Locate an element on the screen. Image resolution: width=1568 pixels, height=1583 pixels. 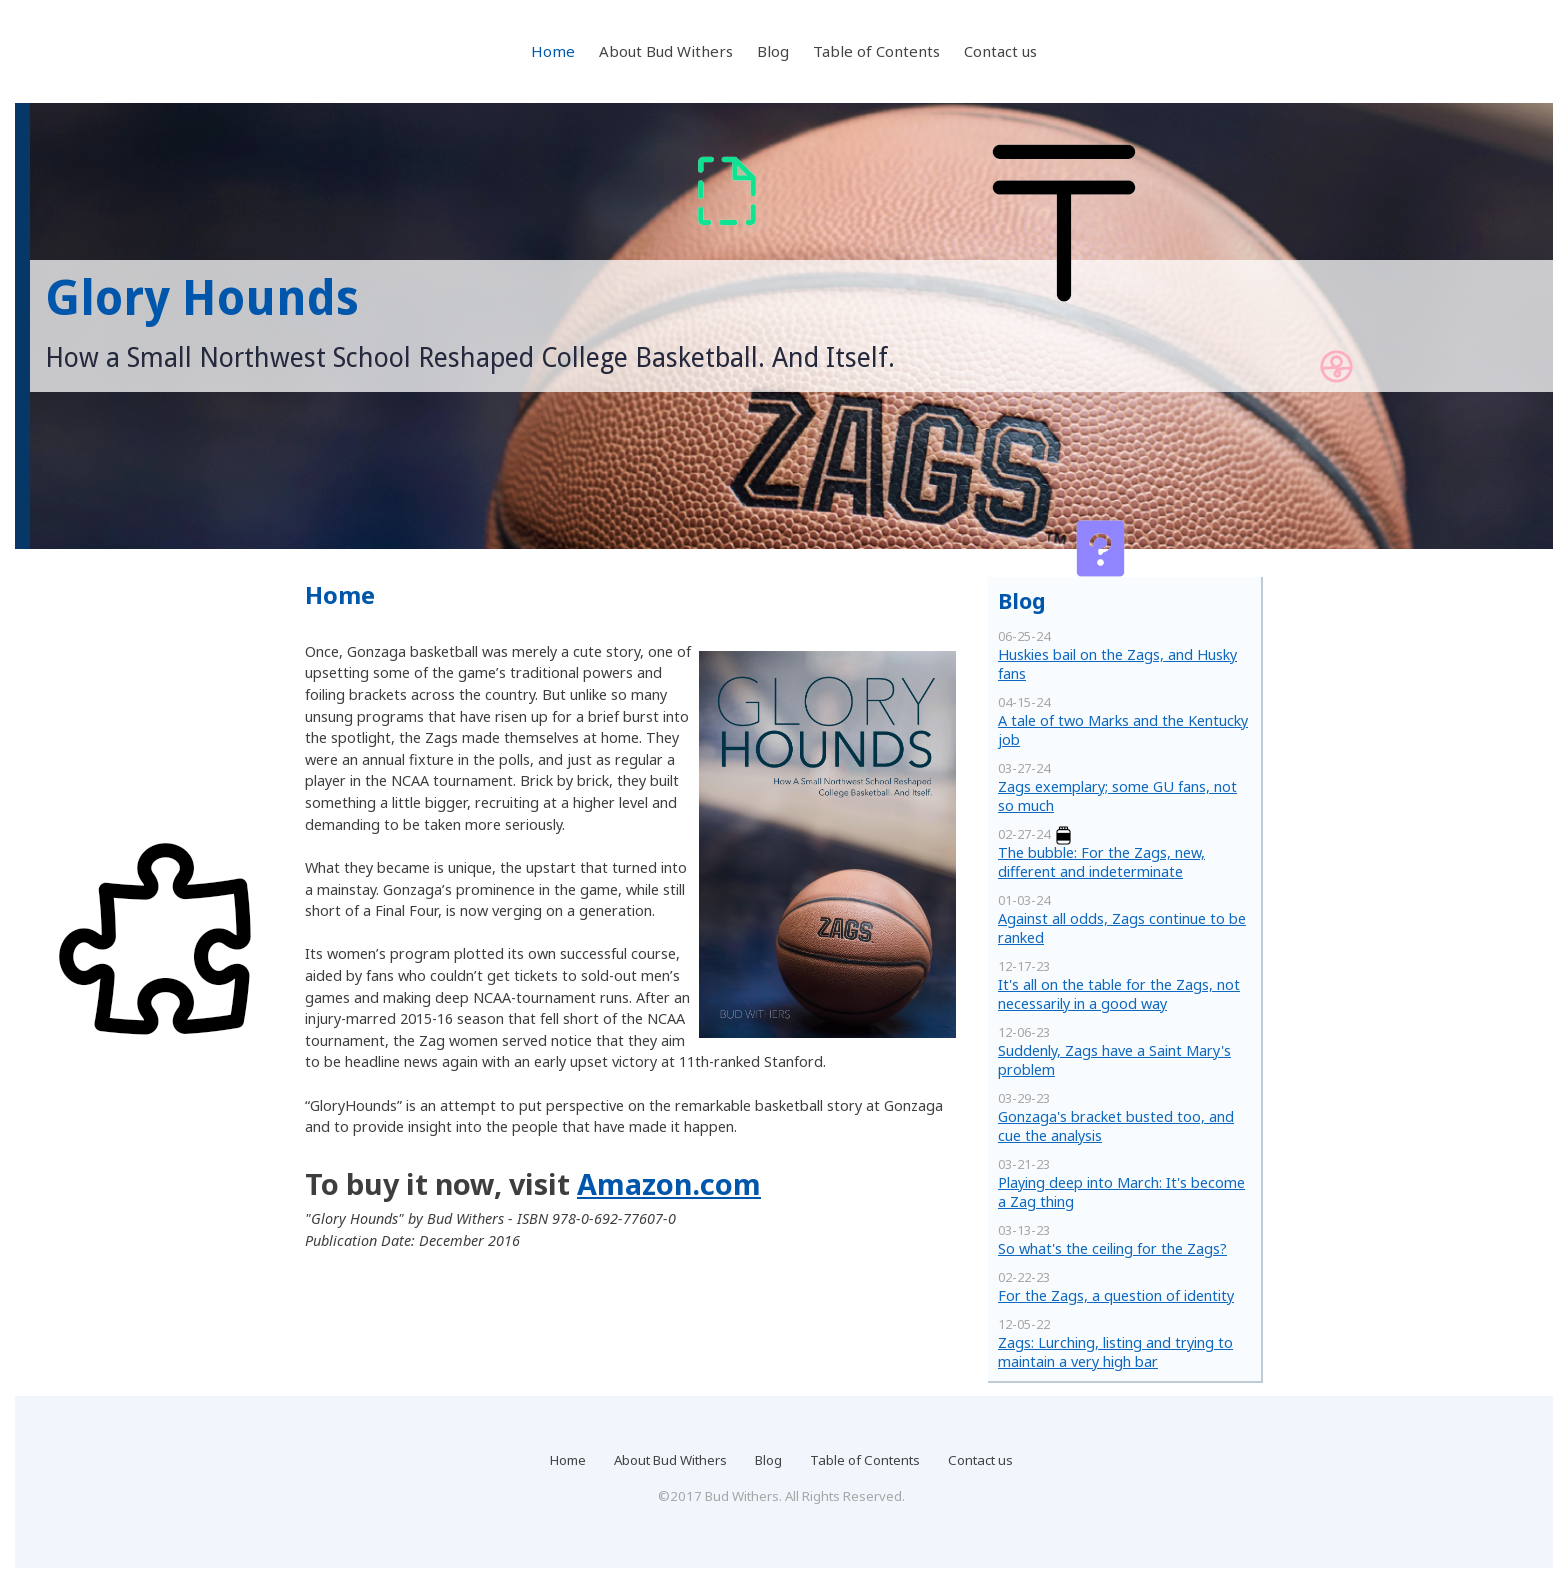
view product or ingredient details is located at coordinates (1063, 835).